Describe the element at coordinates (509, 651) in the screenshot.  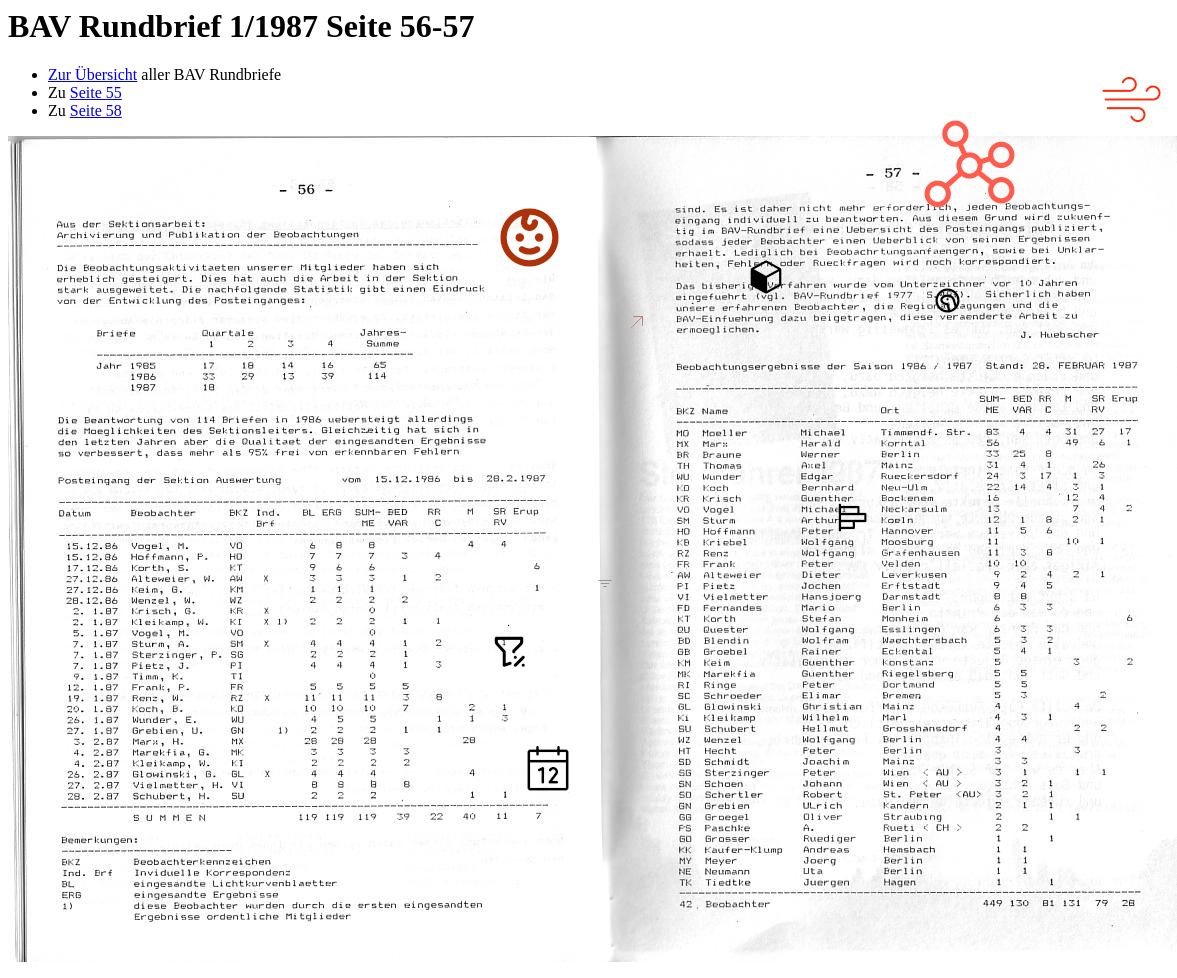
I see `filter results by discounted items` at that location.